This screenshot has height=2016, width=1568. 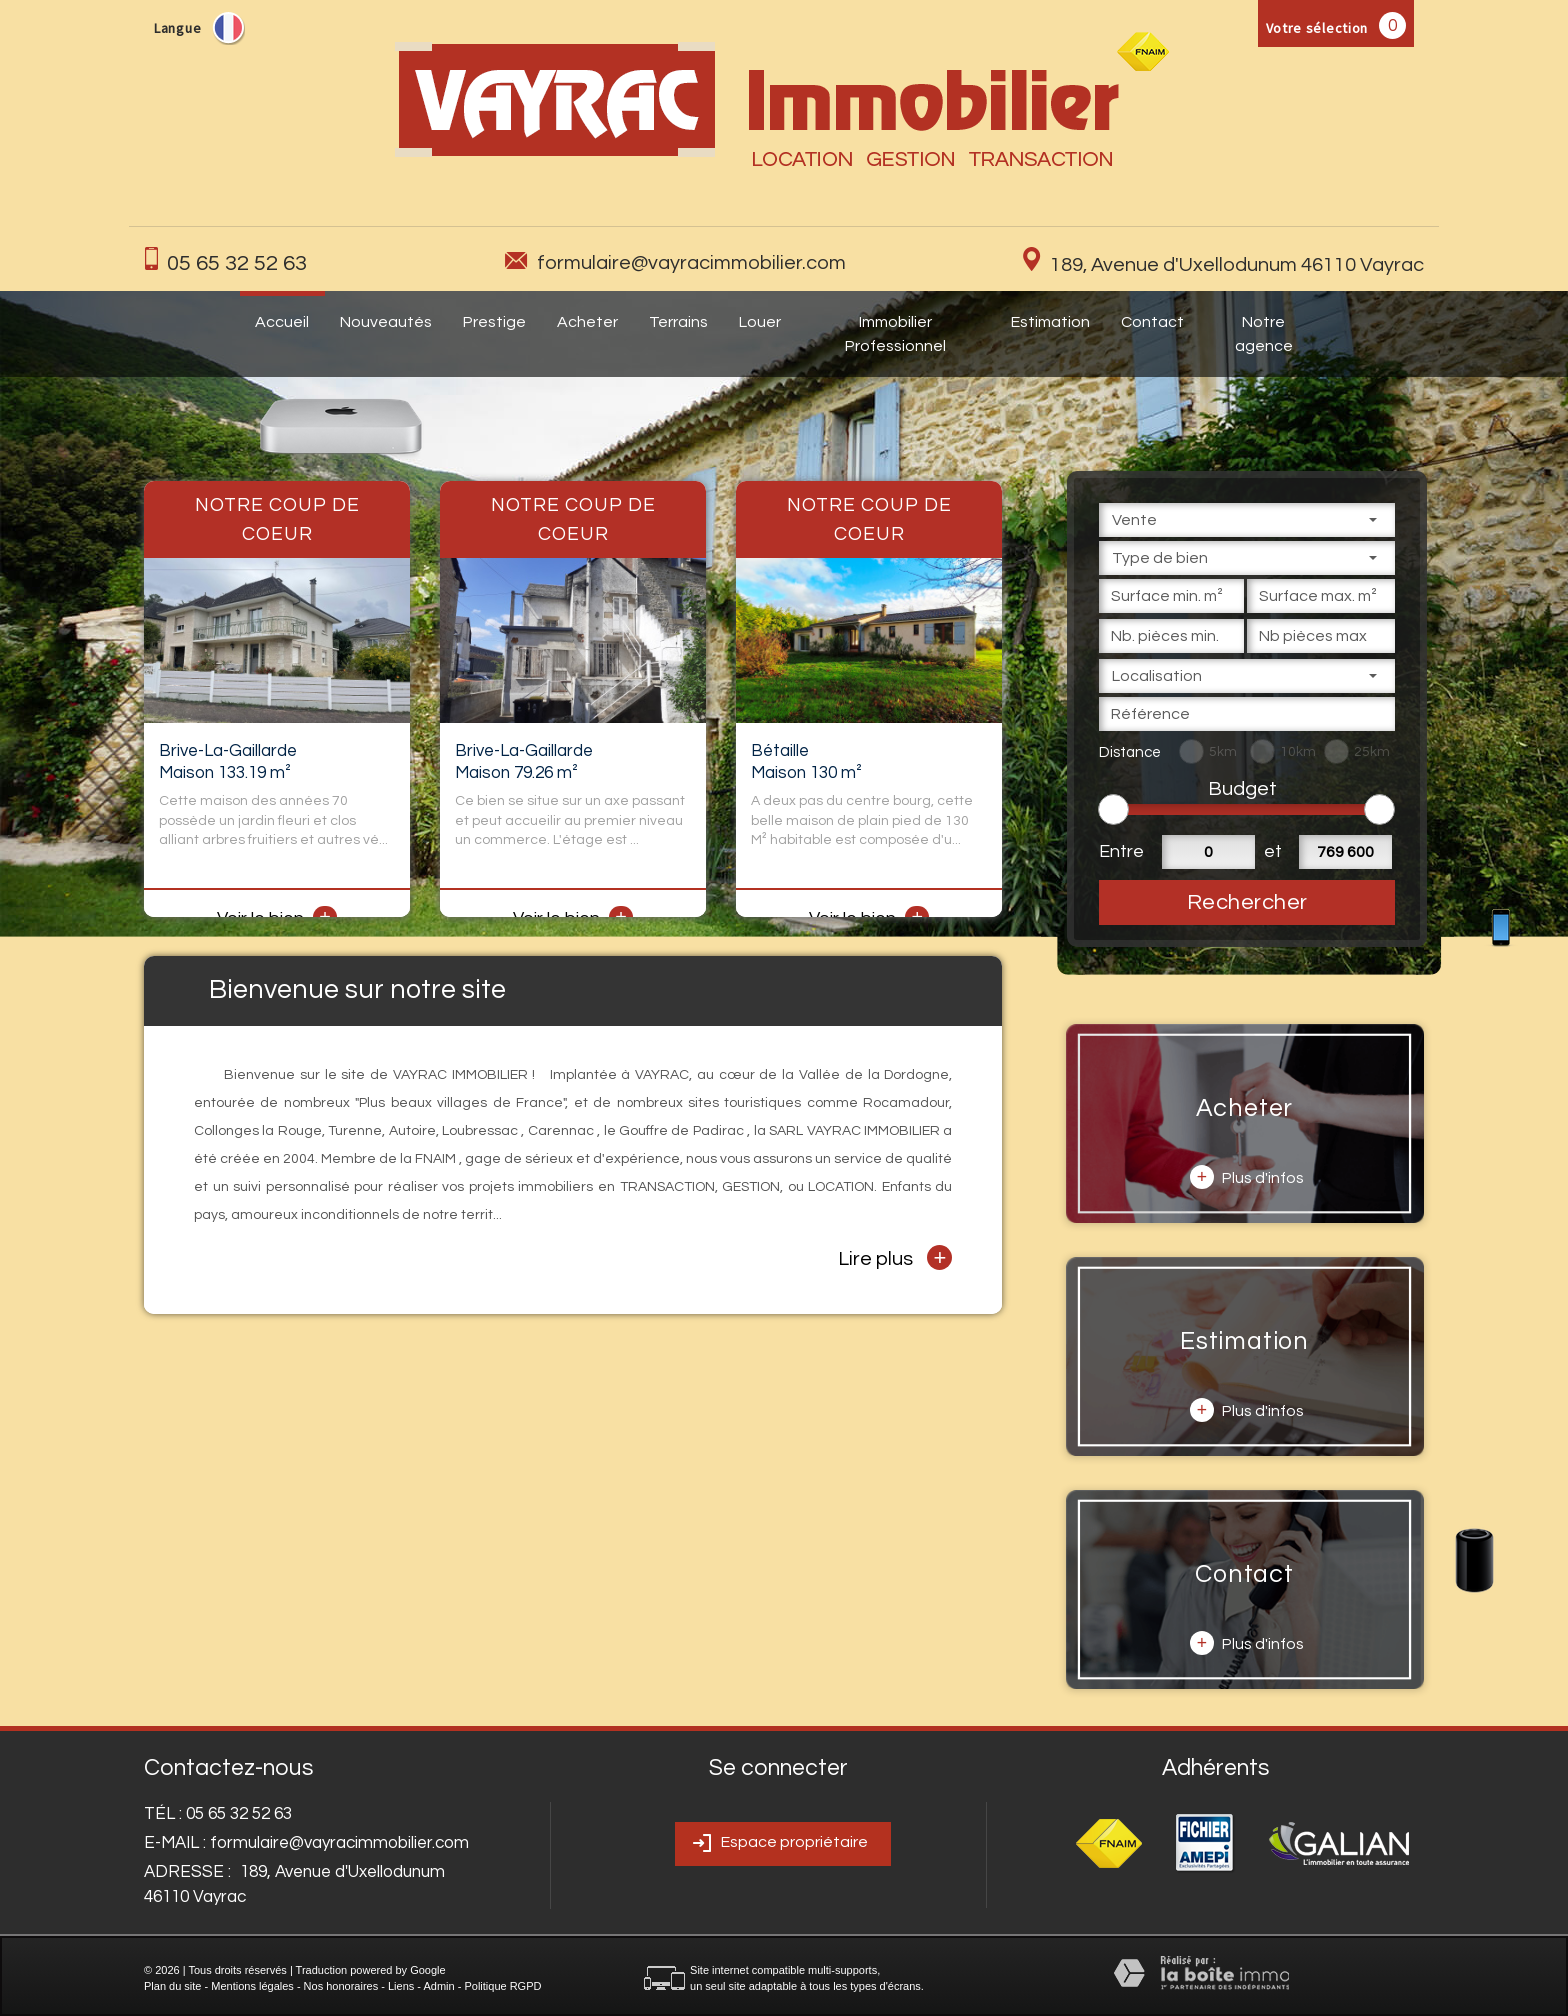 I want to click on represents a connected mac mini device, so click(x=341, y=426).